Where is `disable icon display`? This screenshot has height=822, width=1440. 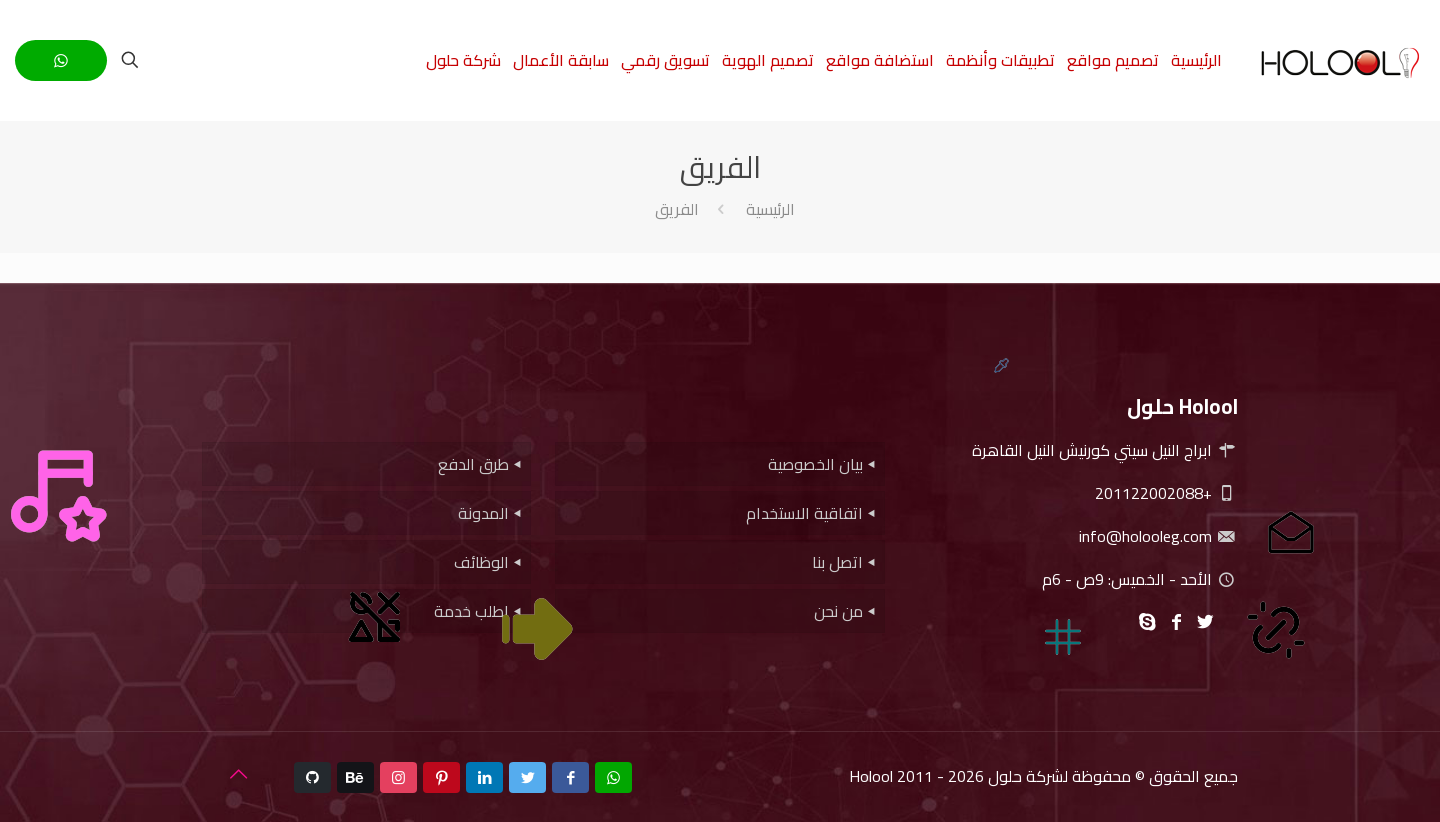
disable icon display is located at coordinates (375, 617).